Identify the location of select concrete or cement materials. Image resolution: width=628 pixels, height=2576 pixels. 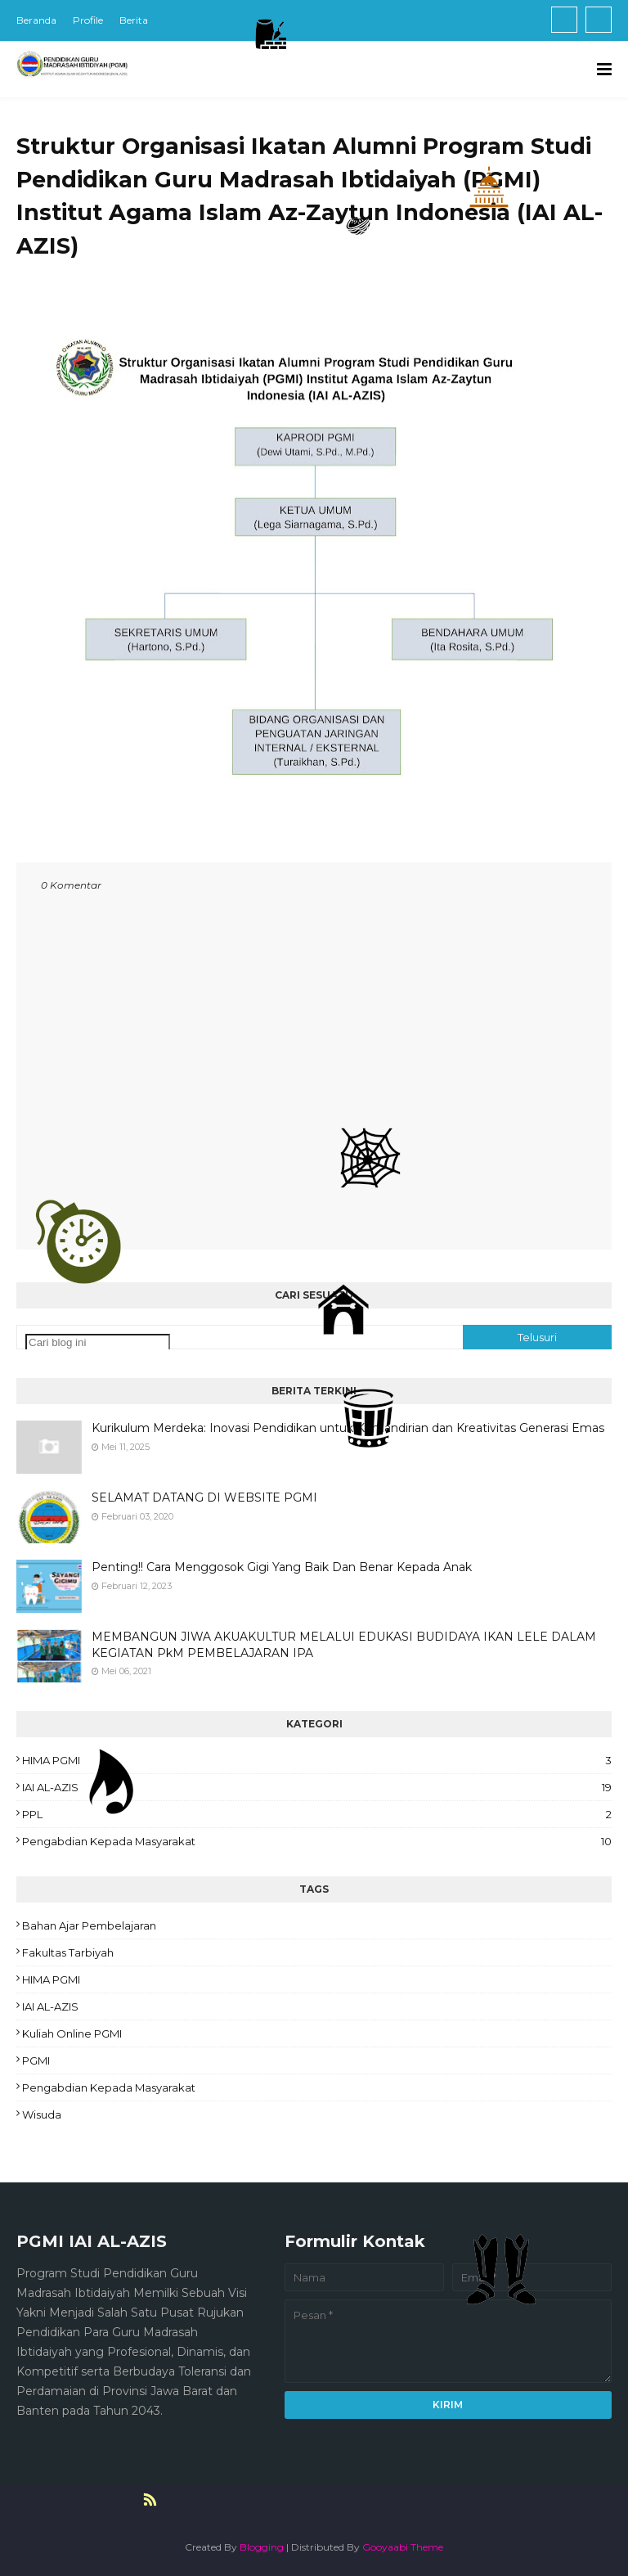
(271, 34).